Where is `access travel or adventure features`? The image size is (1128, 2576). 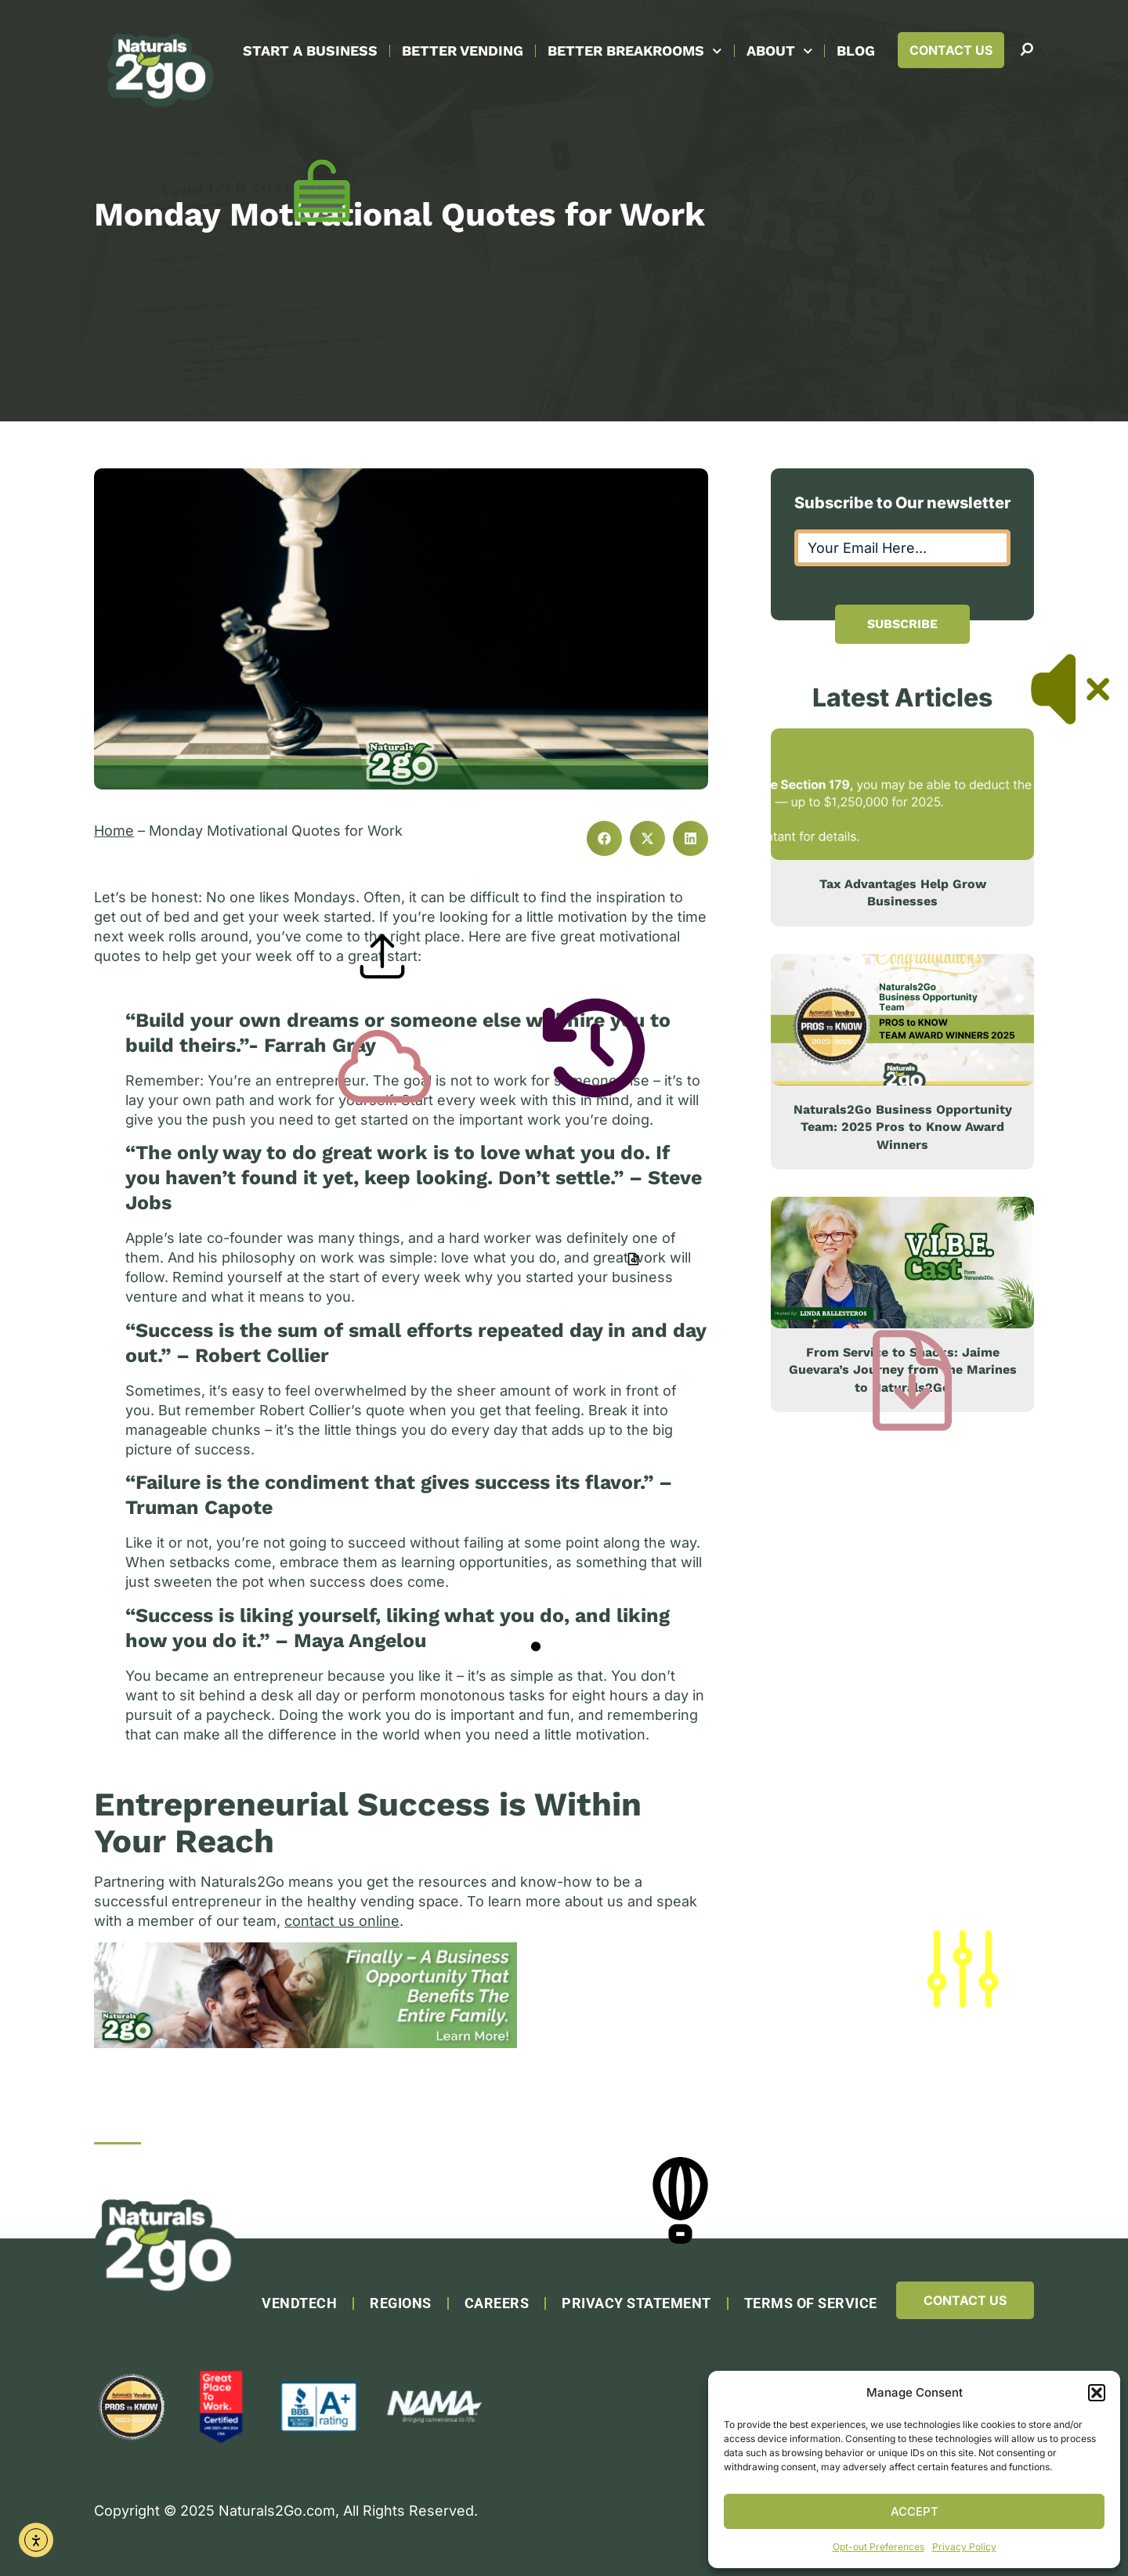 access travel or adventure features is located at coordinates (680, 2200).